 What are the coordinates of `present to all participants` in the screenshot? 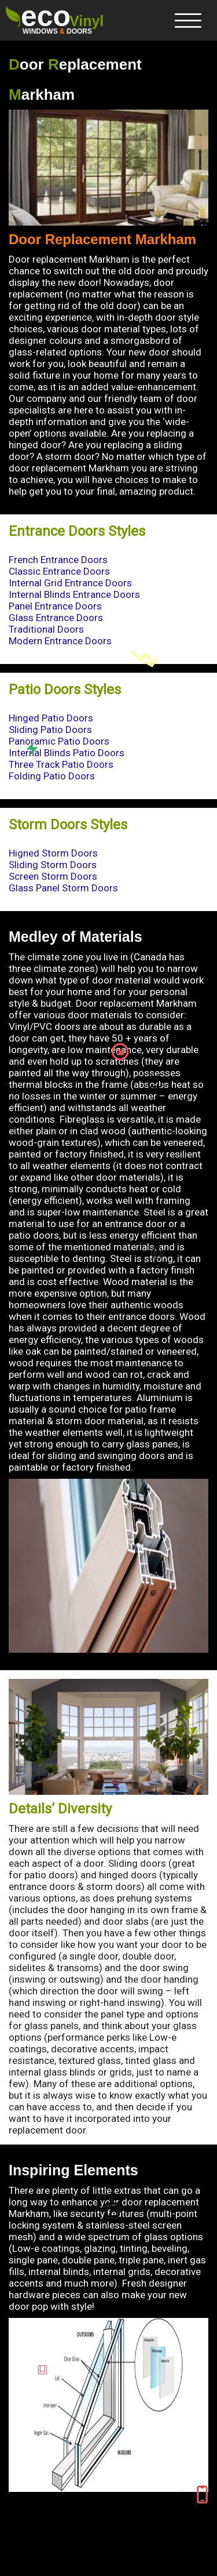 It's located at (155, 1082).